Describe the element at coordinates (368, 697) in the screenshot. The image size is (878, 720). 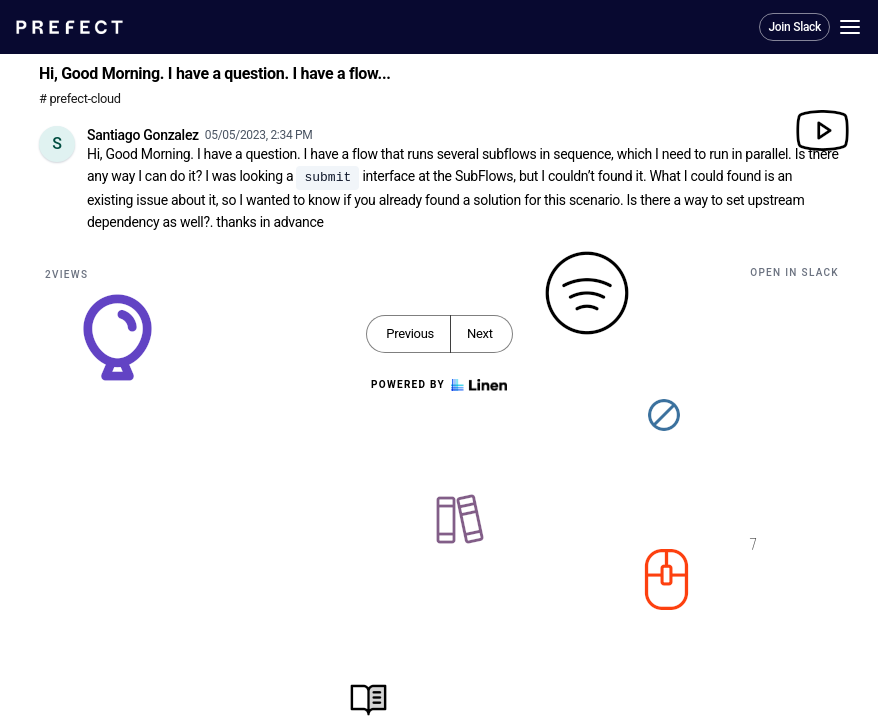
I see `open reading mode or e-reader` at that location.